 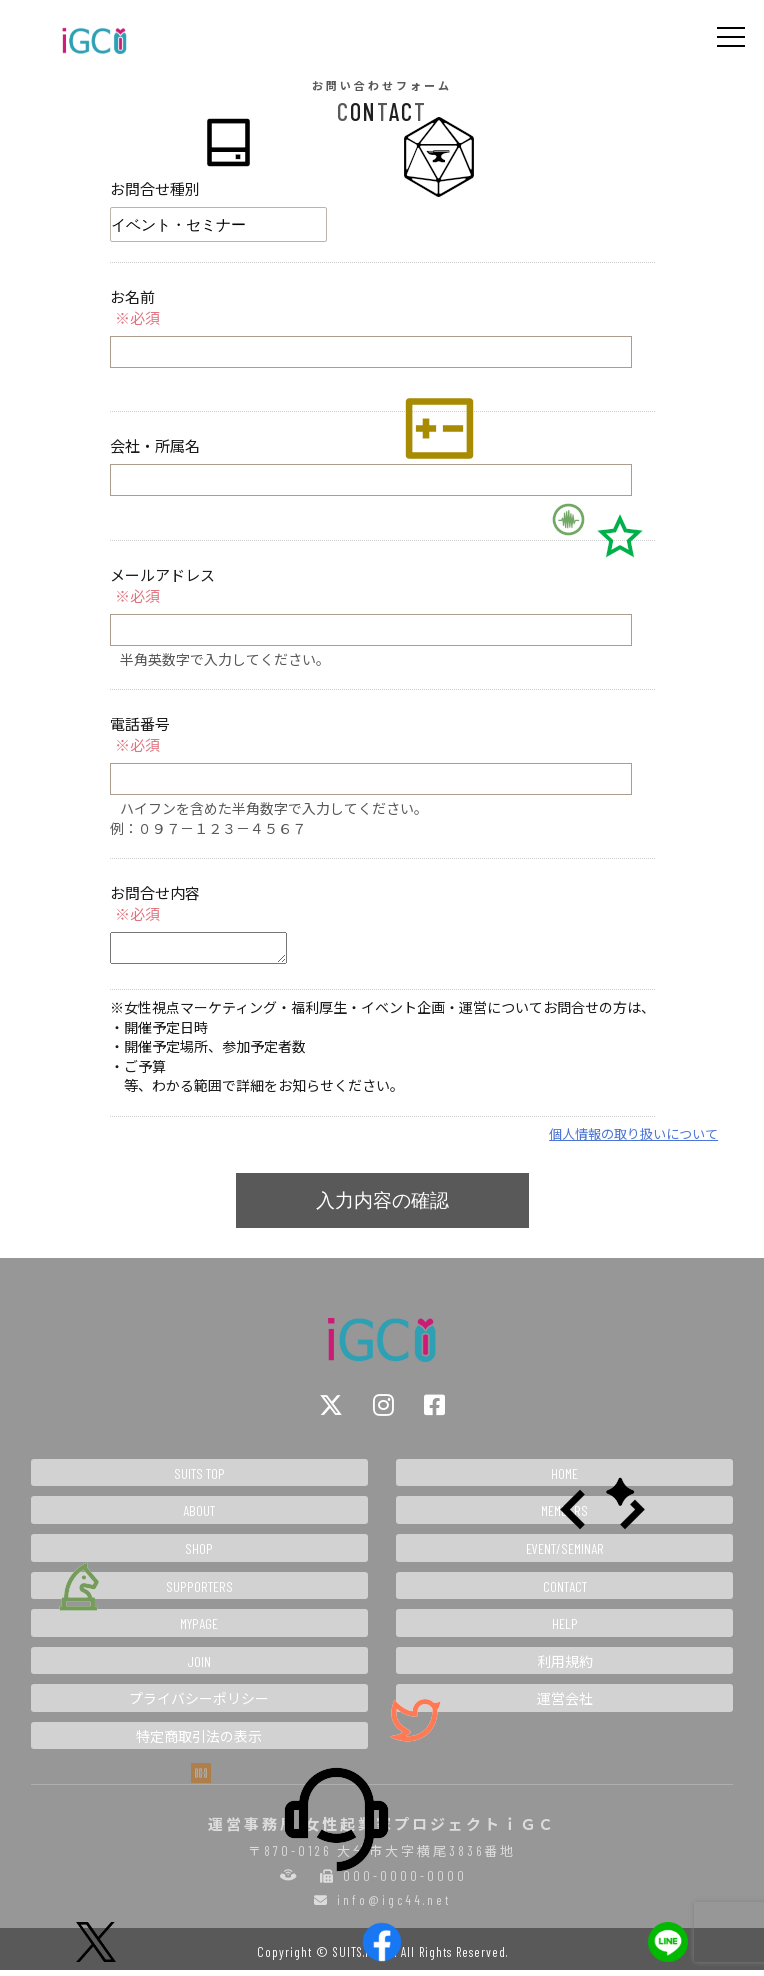 What do you see at coordinates (228, 142) in the screenshot?
I see `access storage or hard drive settings` at bounding box center [228, 142].